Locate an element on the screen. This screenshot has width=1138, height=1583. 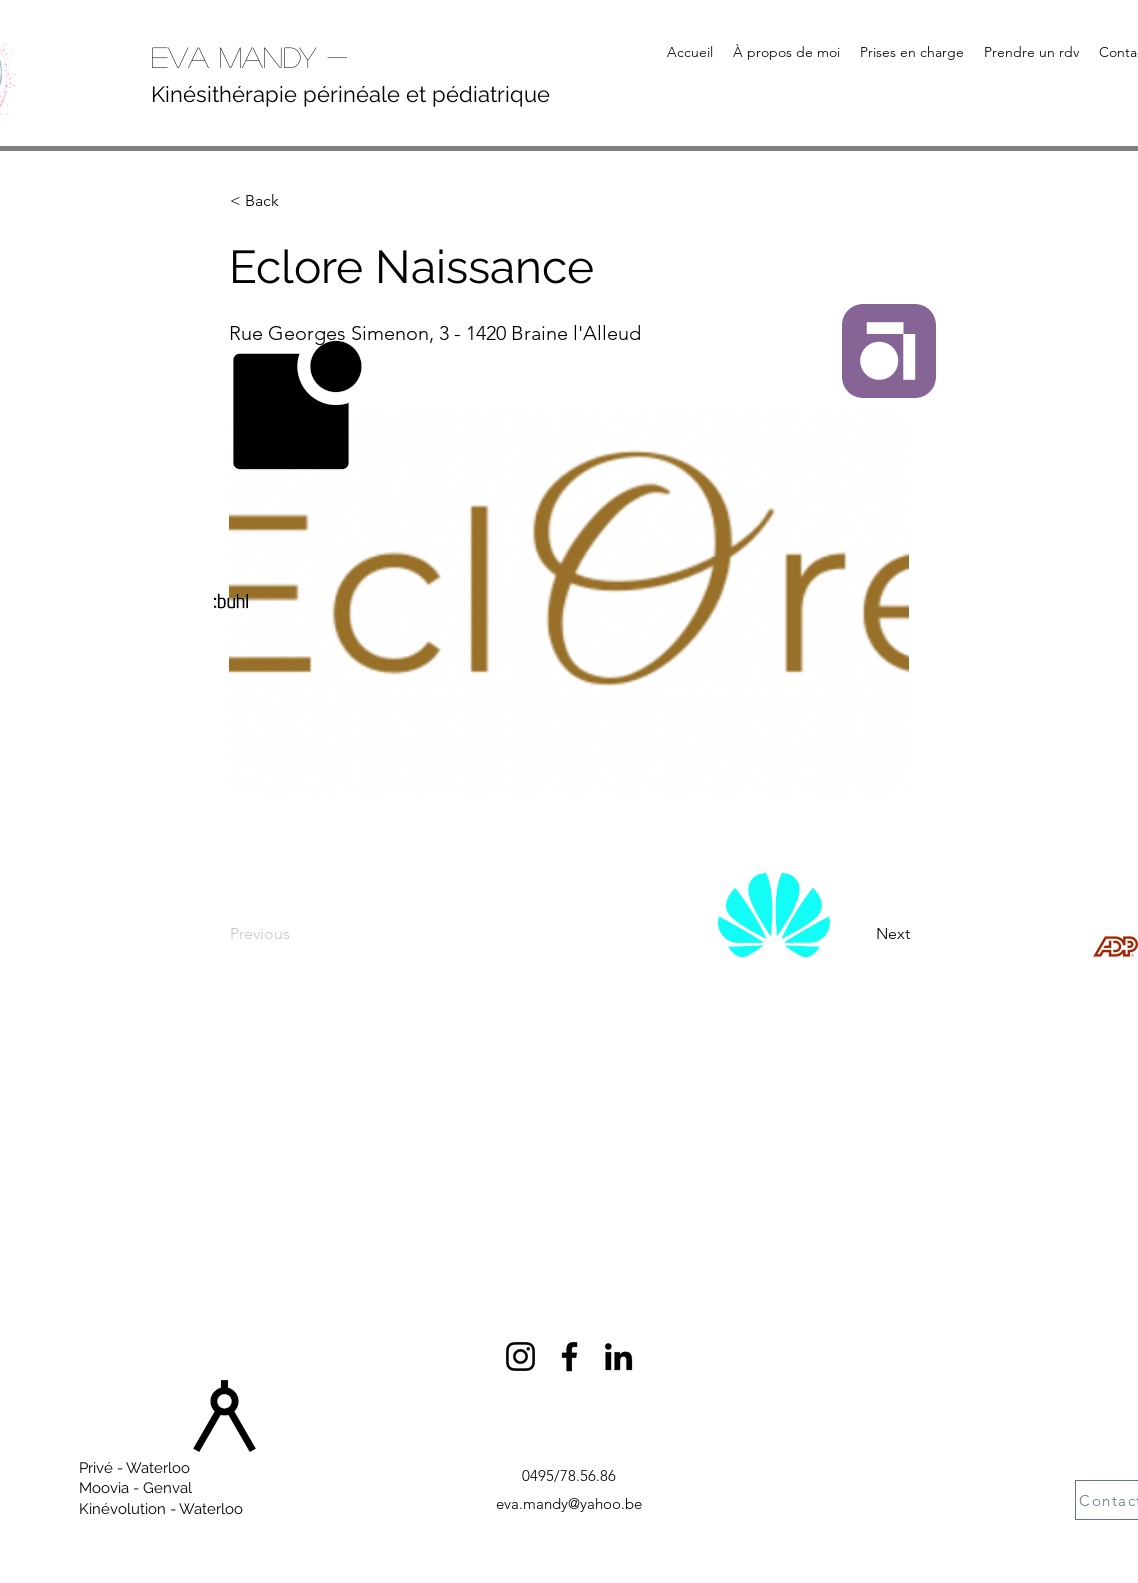
buhl company logo is located at coordinates (231, 601).